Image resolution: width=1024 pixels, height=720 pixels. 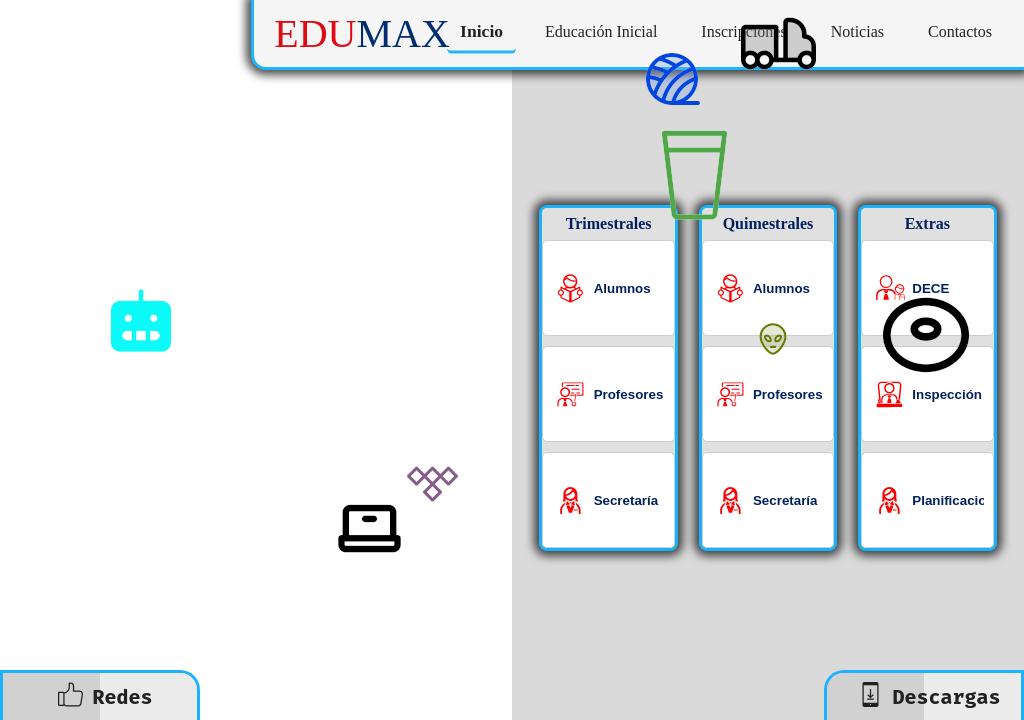 I want to click on access AI assistant or chatbot features, so click(x=141, y=324).